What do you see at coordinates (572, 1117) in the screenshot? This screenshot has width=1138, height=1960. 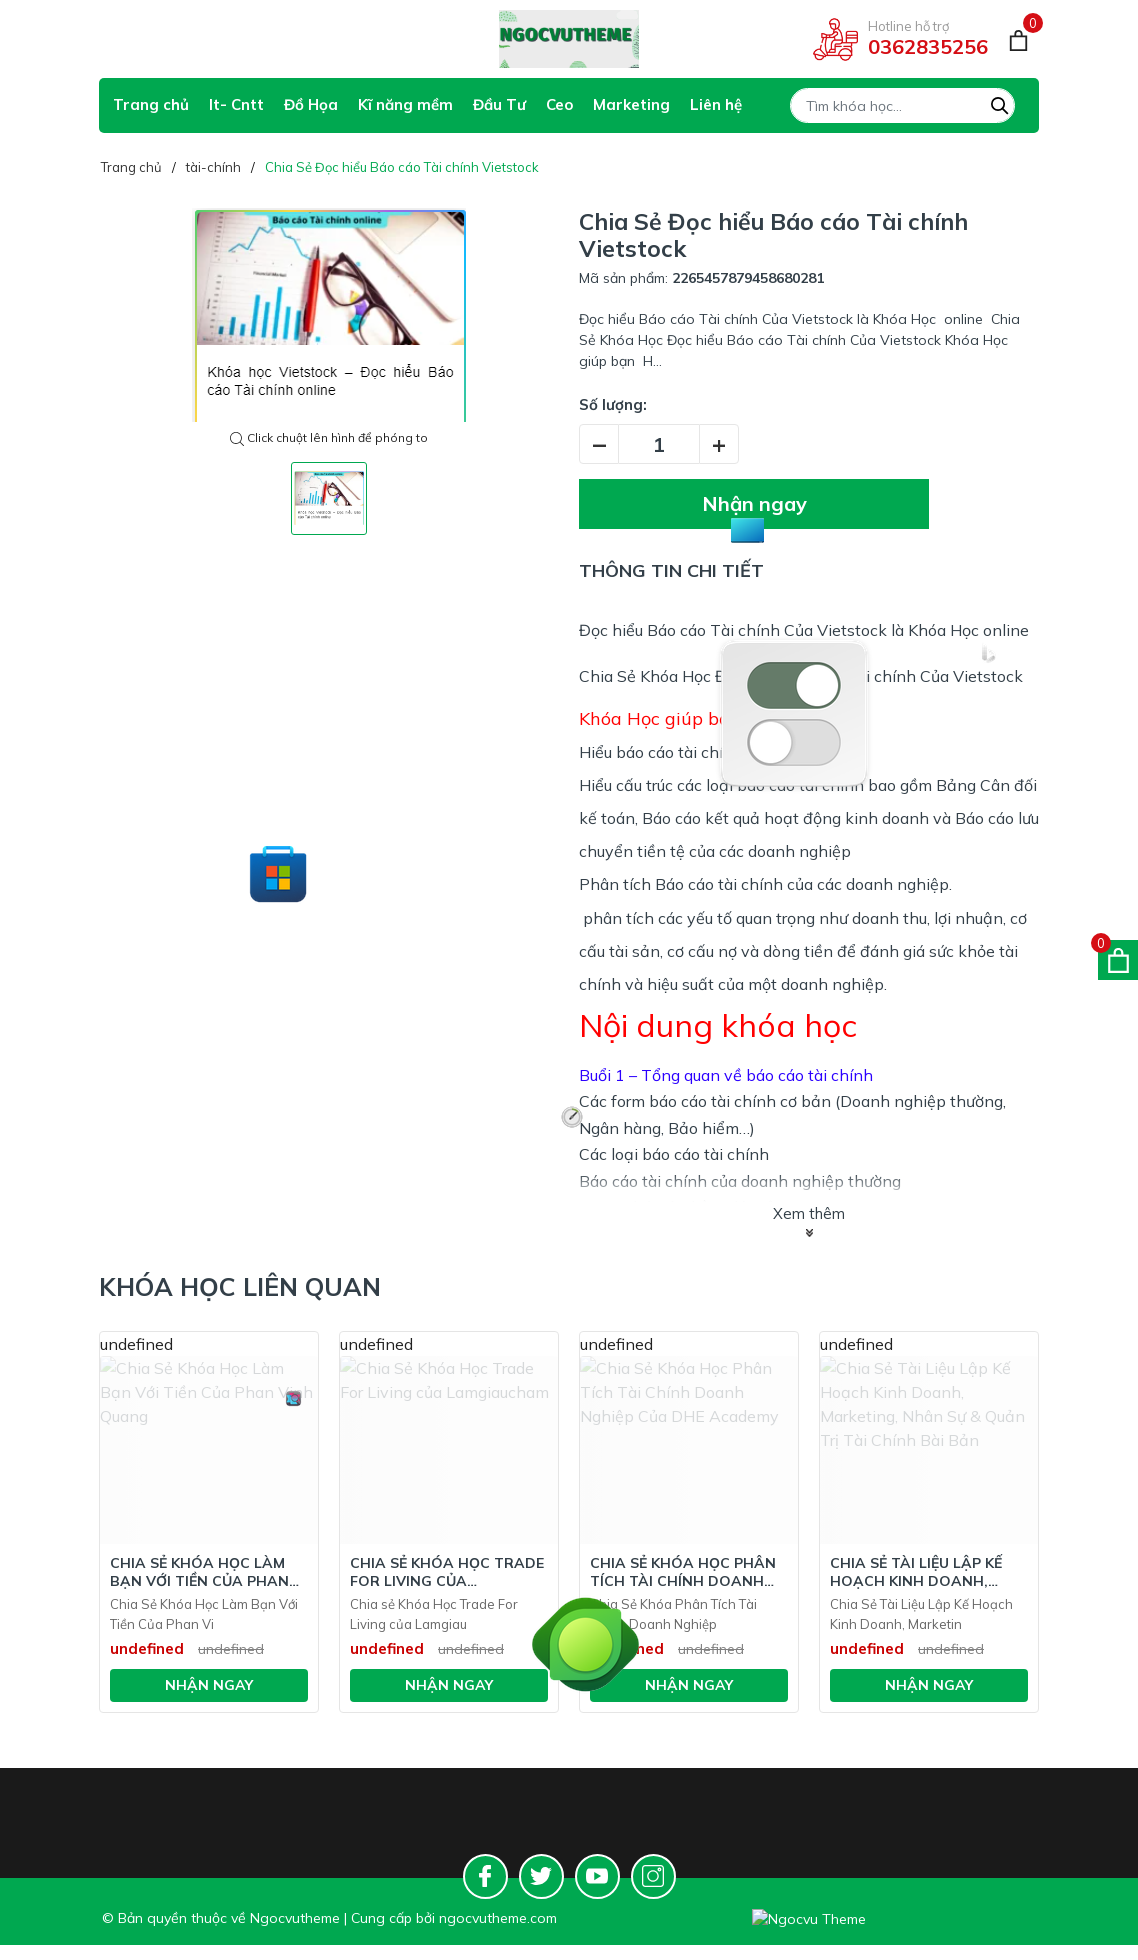 I see `open sysprof system profiler` at bounding box center [572, 1117].